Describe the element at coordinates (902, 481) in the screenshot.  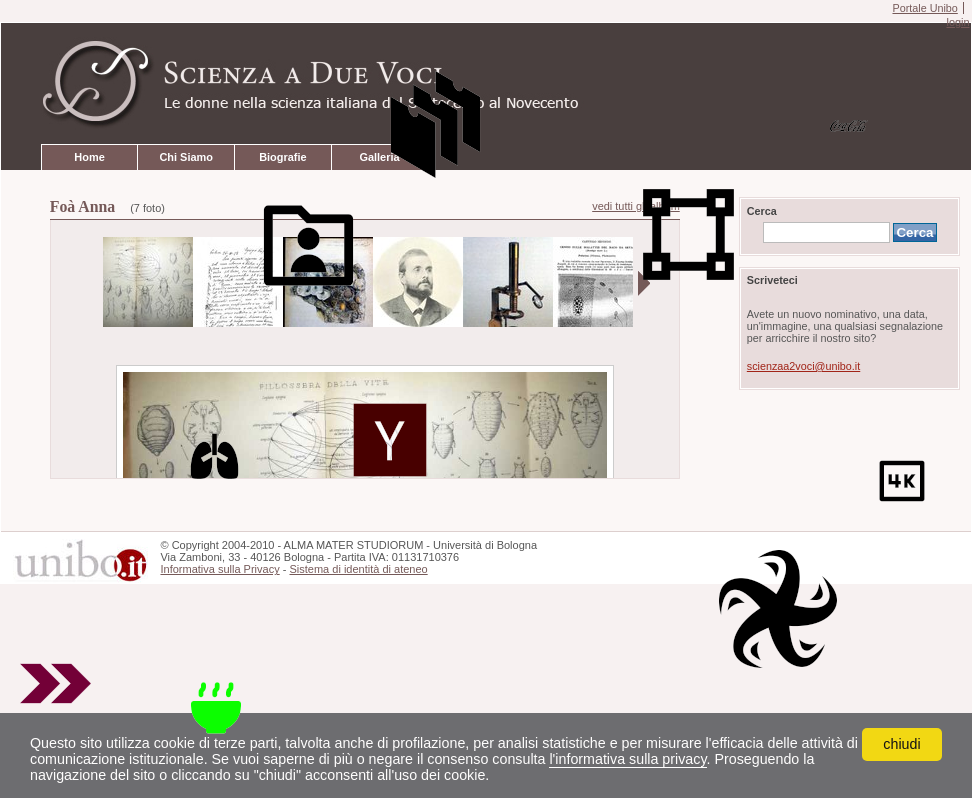
I see `indicates 4k video resolution is available` at that location.